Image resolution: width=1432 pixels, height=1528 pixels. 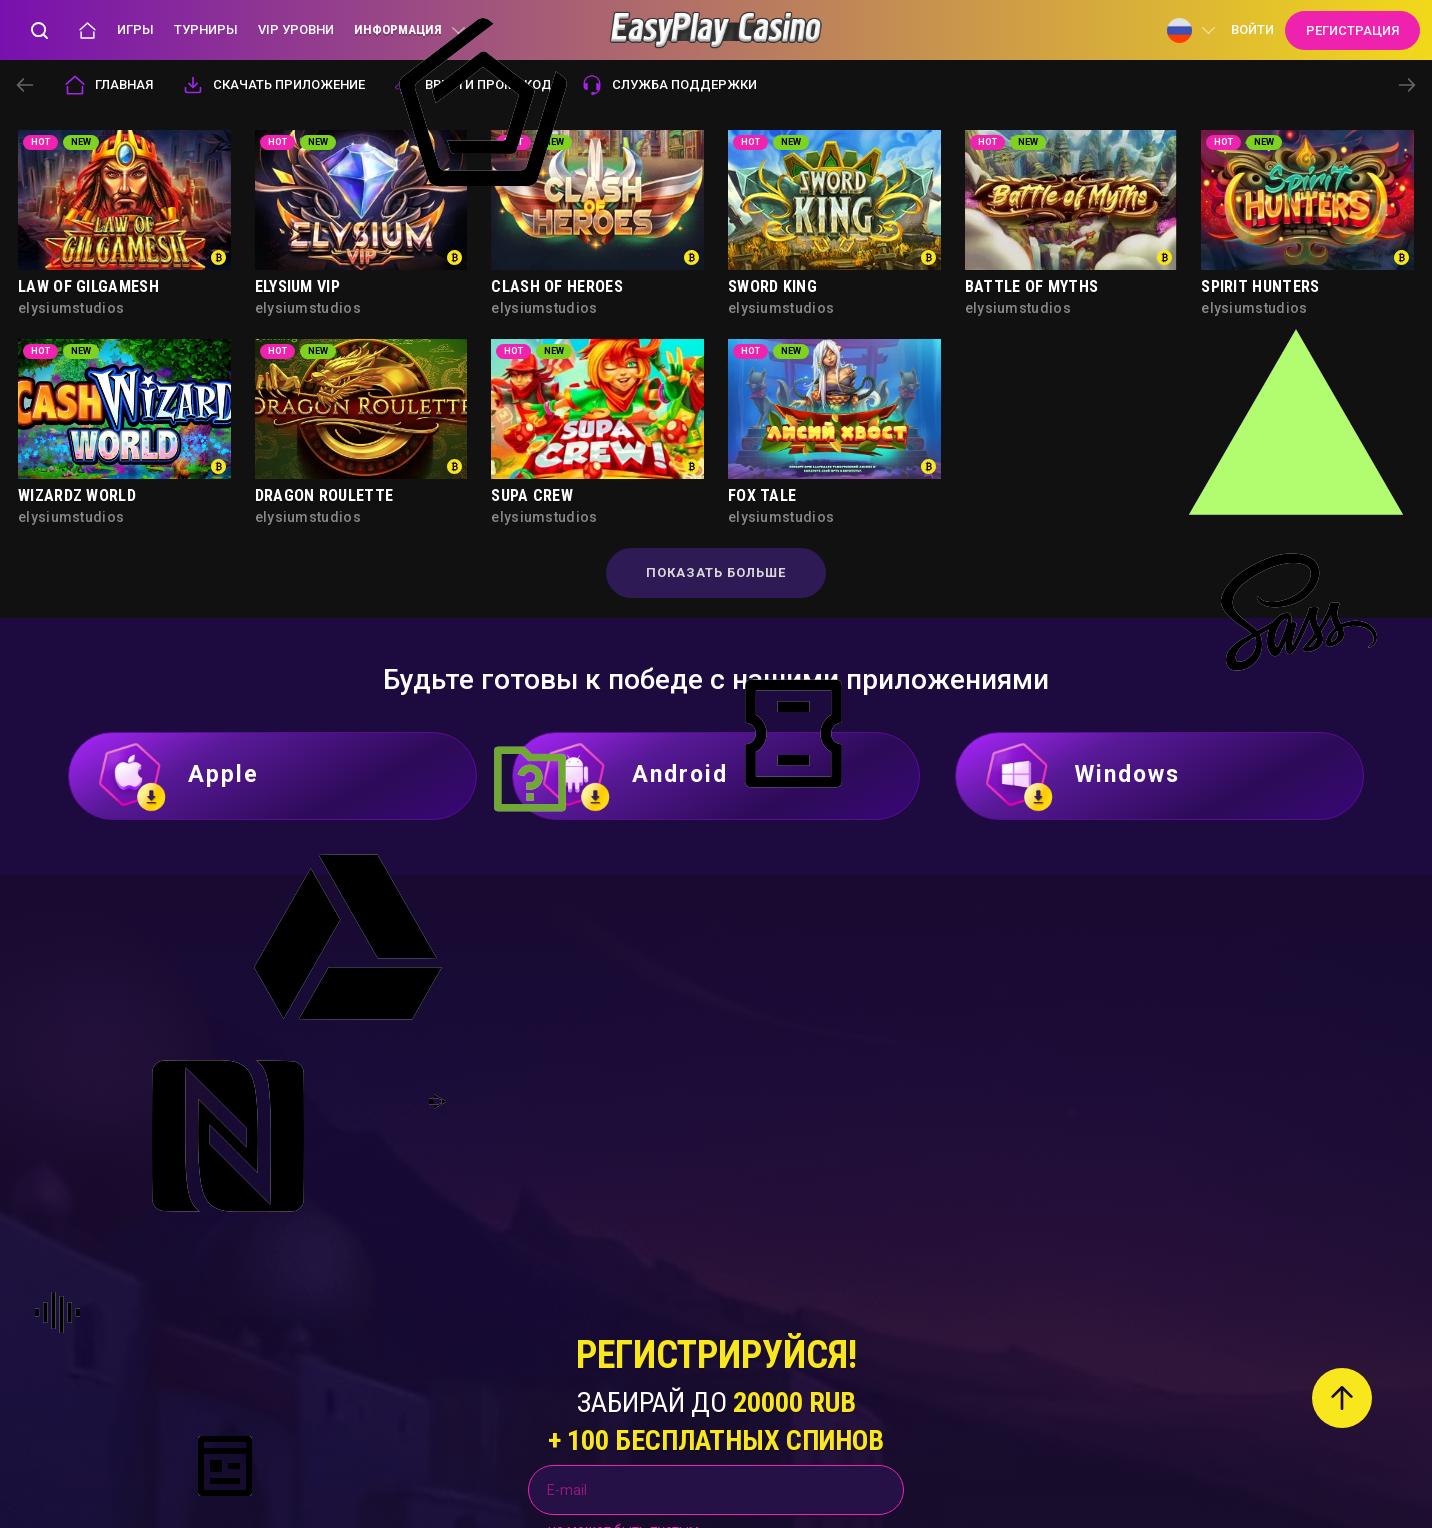 What do you see at coordinates (228, 1136) in the screenshot?
I see `indicates NFC connectivity is available` at bounding box center [228, 1136].